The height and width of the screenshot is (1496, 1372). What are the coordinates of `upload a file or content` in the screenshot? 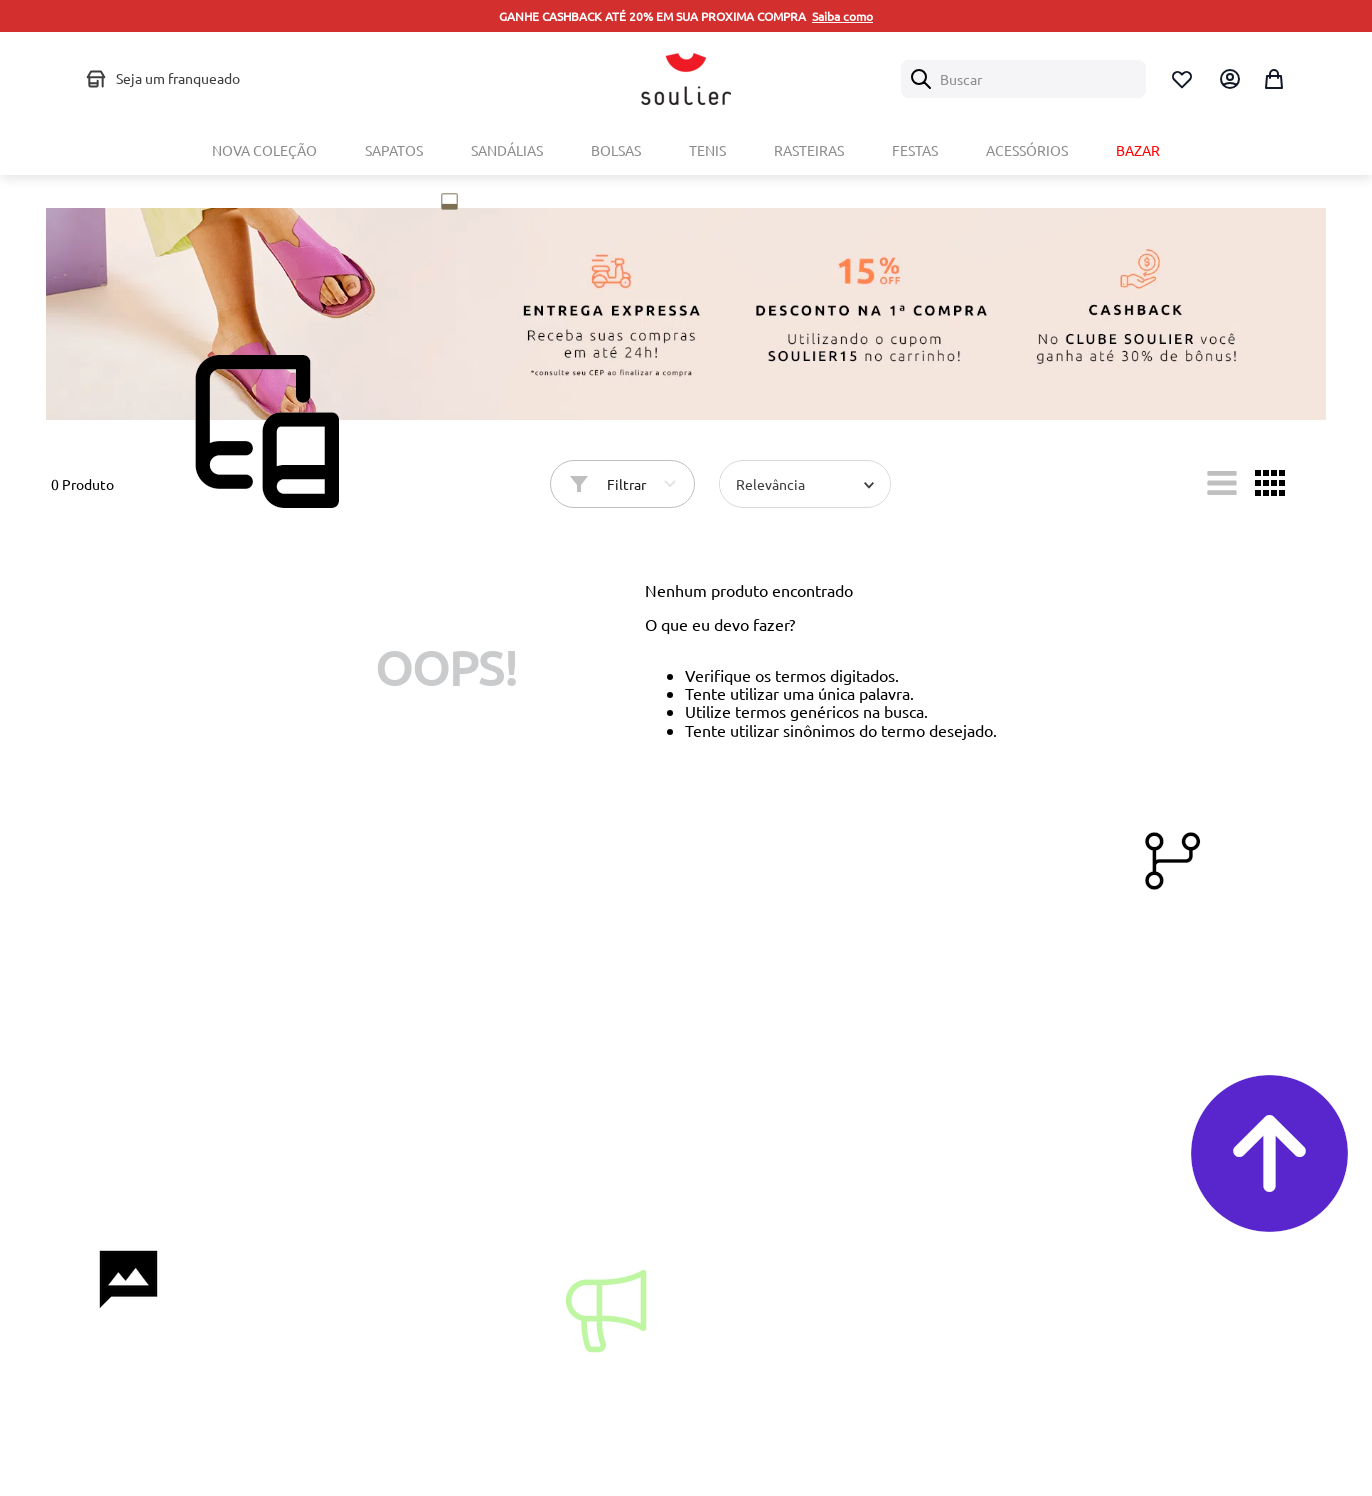 It's located at (1269, 1153).